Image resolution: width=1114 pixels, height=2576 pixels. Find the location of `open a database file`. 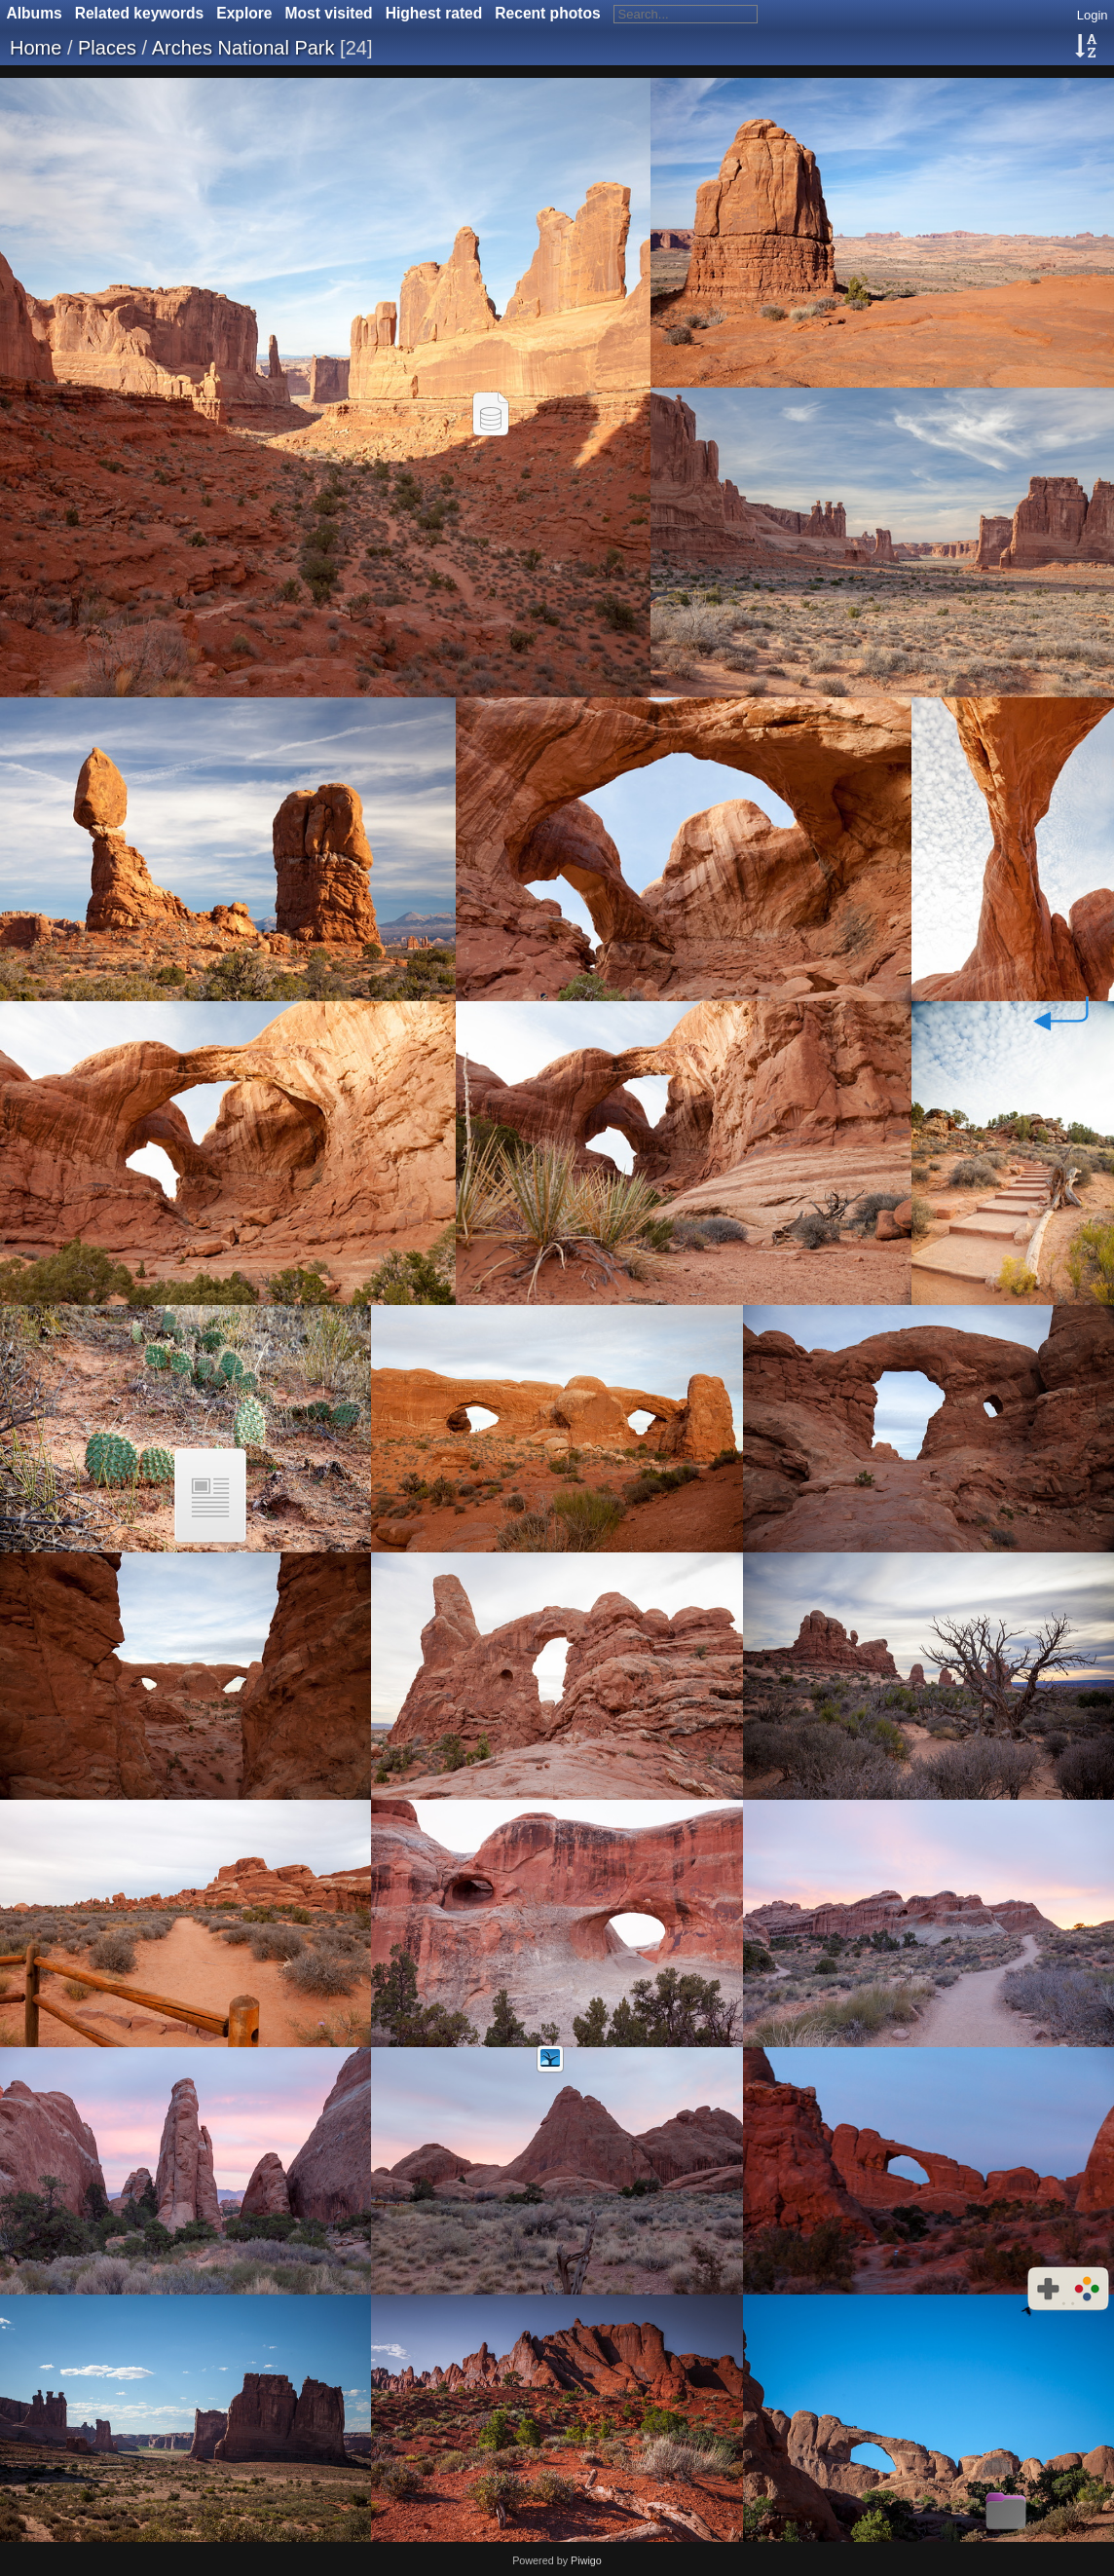

open a database file is located at coordinates (491, 414).